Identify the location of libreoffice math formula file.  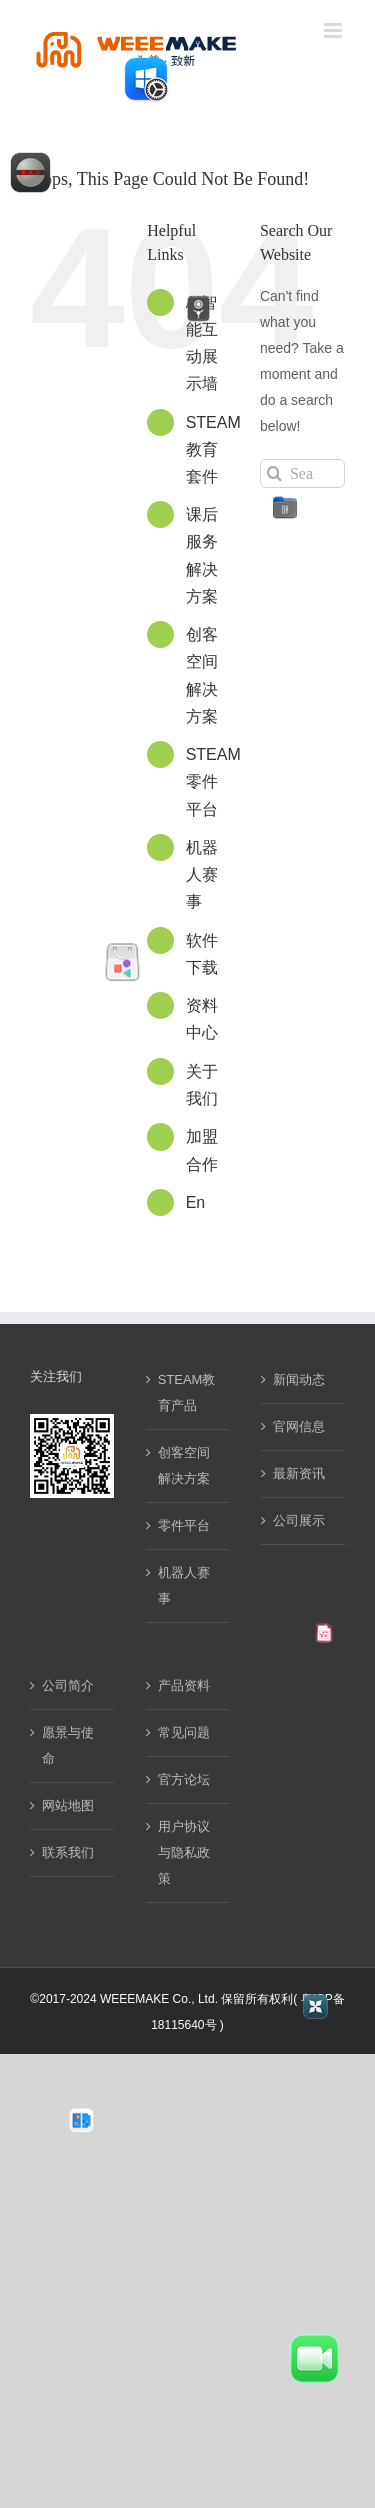
(324, 1633).